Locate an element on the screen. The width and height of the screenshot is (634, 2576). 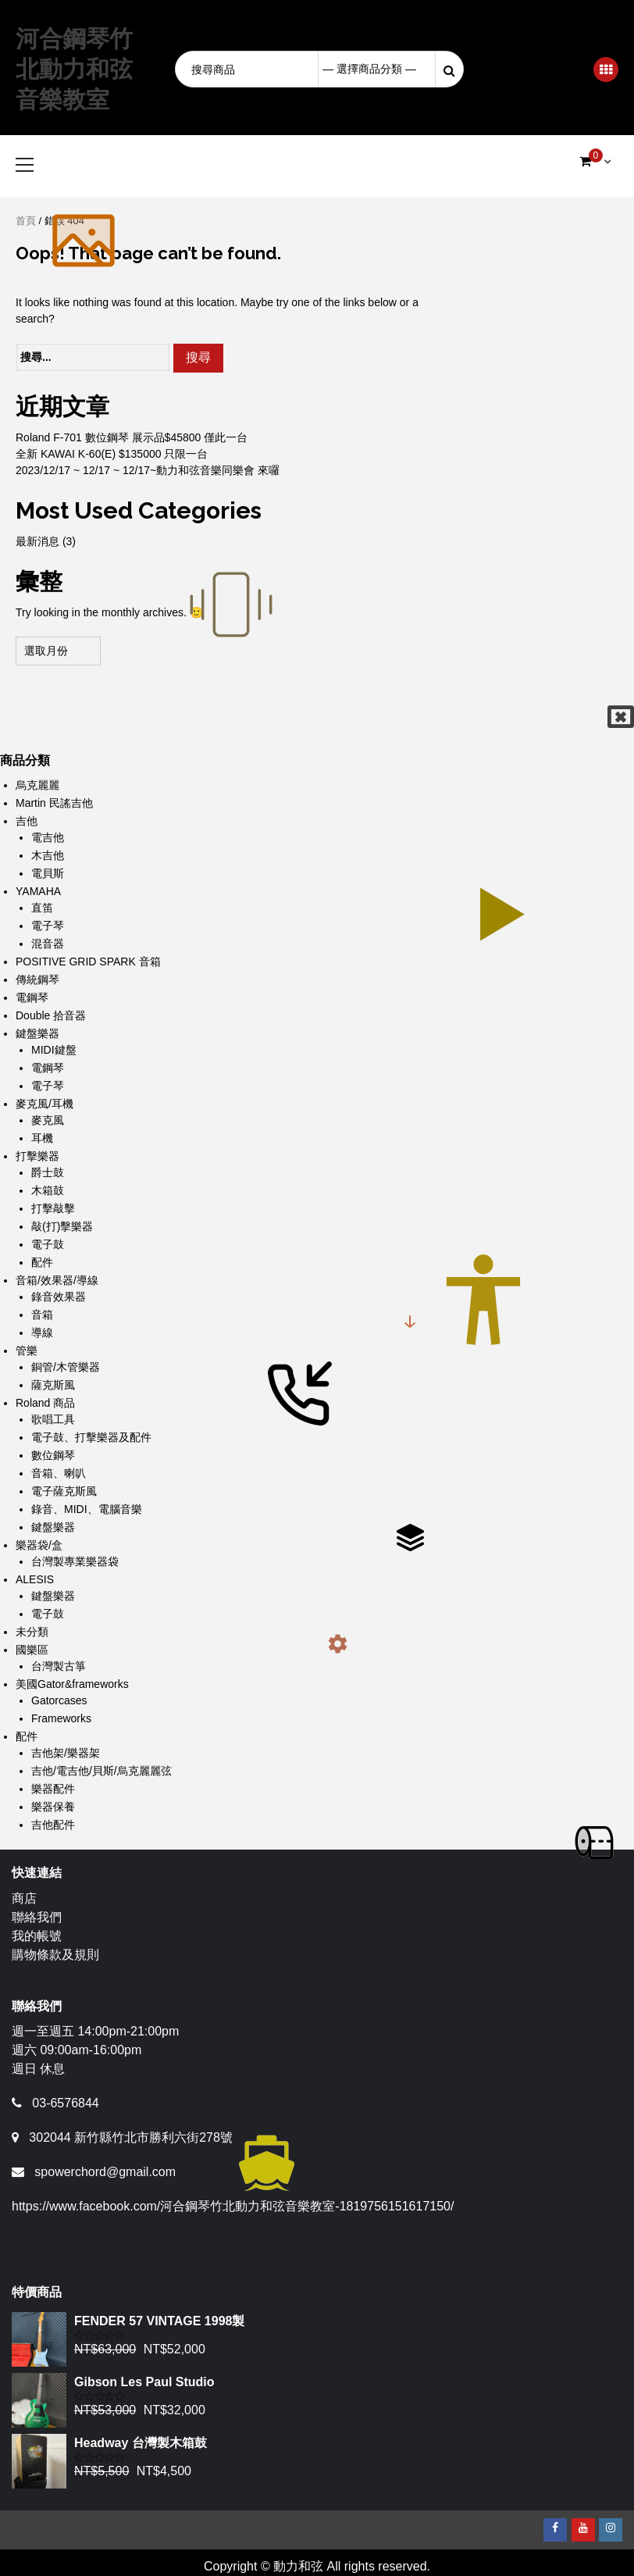
incoming call indicator is located at coordinates (298, 1395).